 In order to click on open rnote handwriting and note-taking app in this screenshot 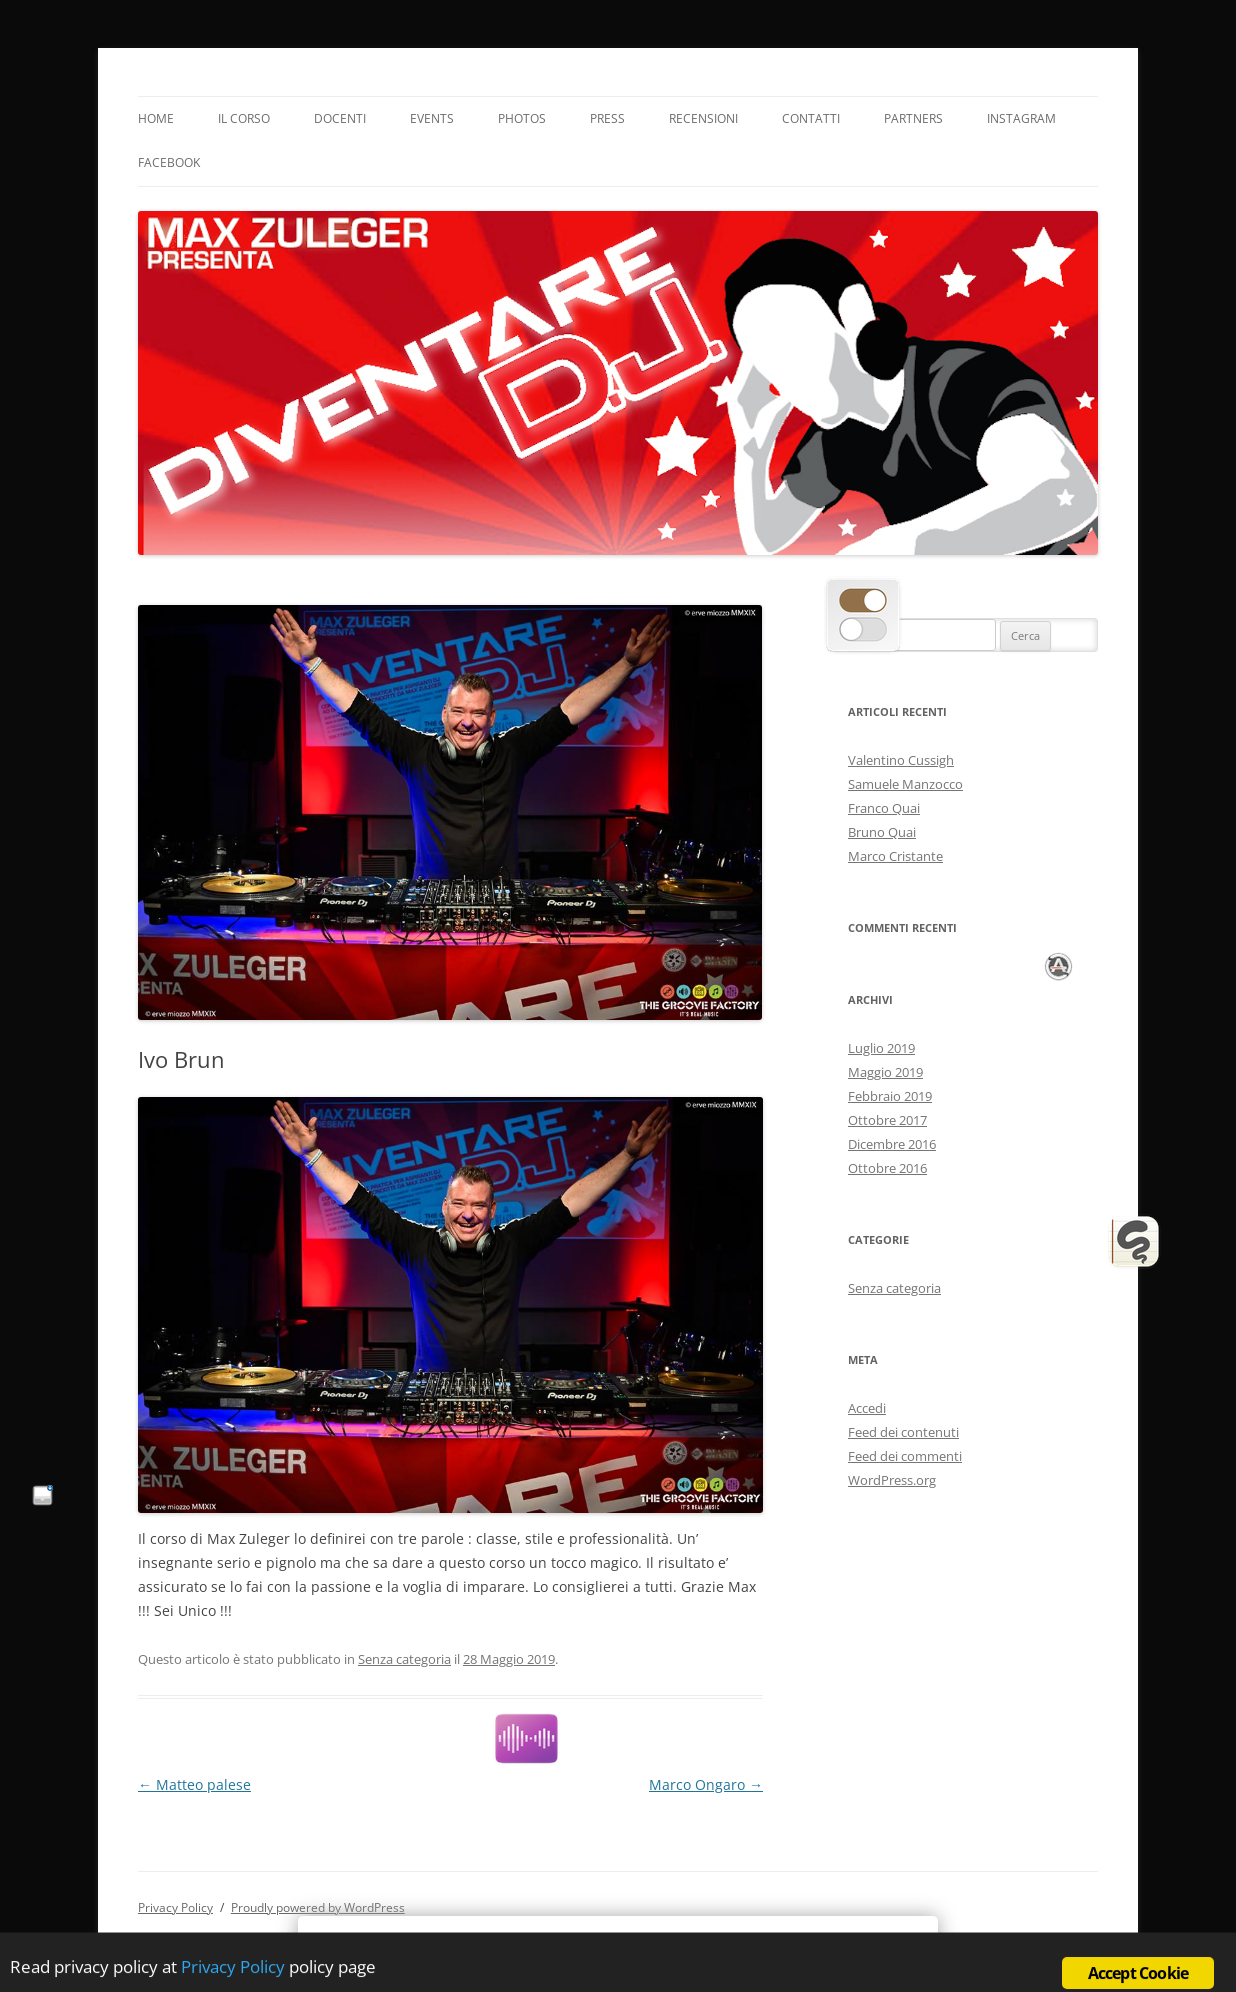, I will do `click(1133, 1241)`.